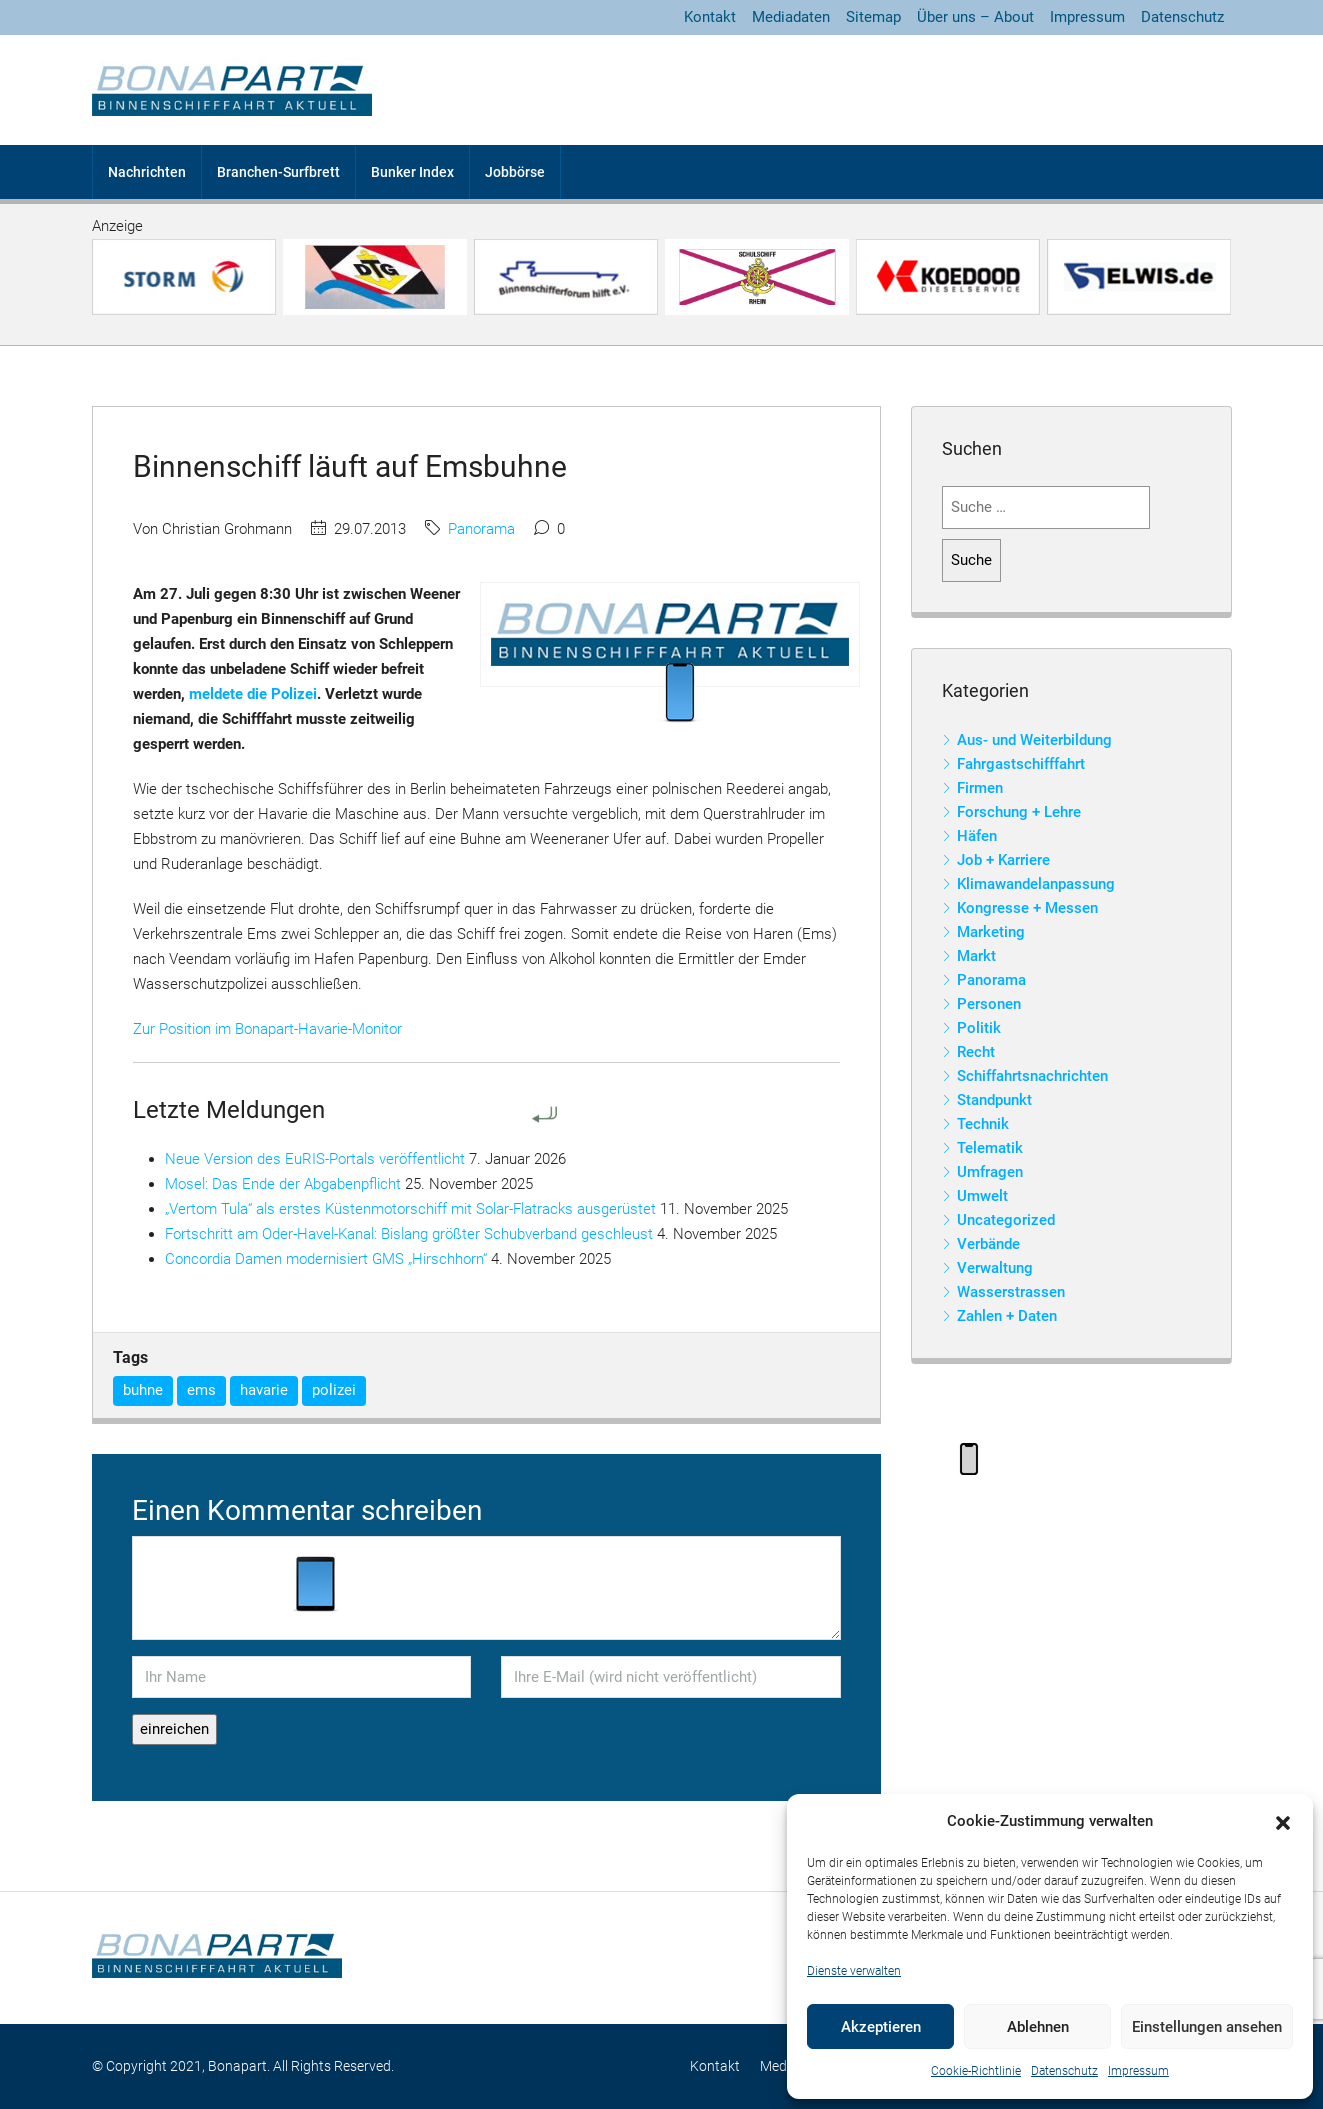 This screenshot has width=1323, height=2109. I want to click on reply to all recipients of an email, so click(544, 1113).